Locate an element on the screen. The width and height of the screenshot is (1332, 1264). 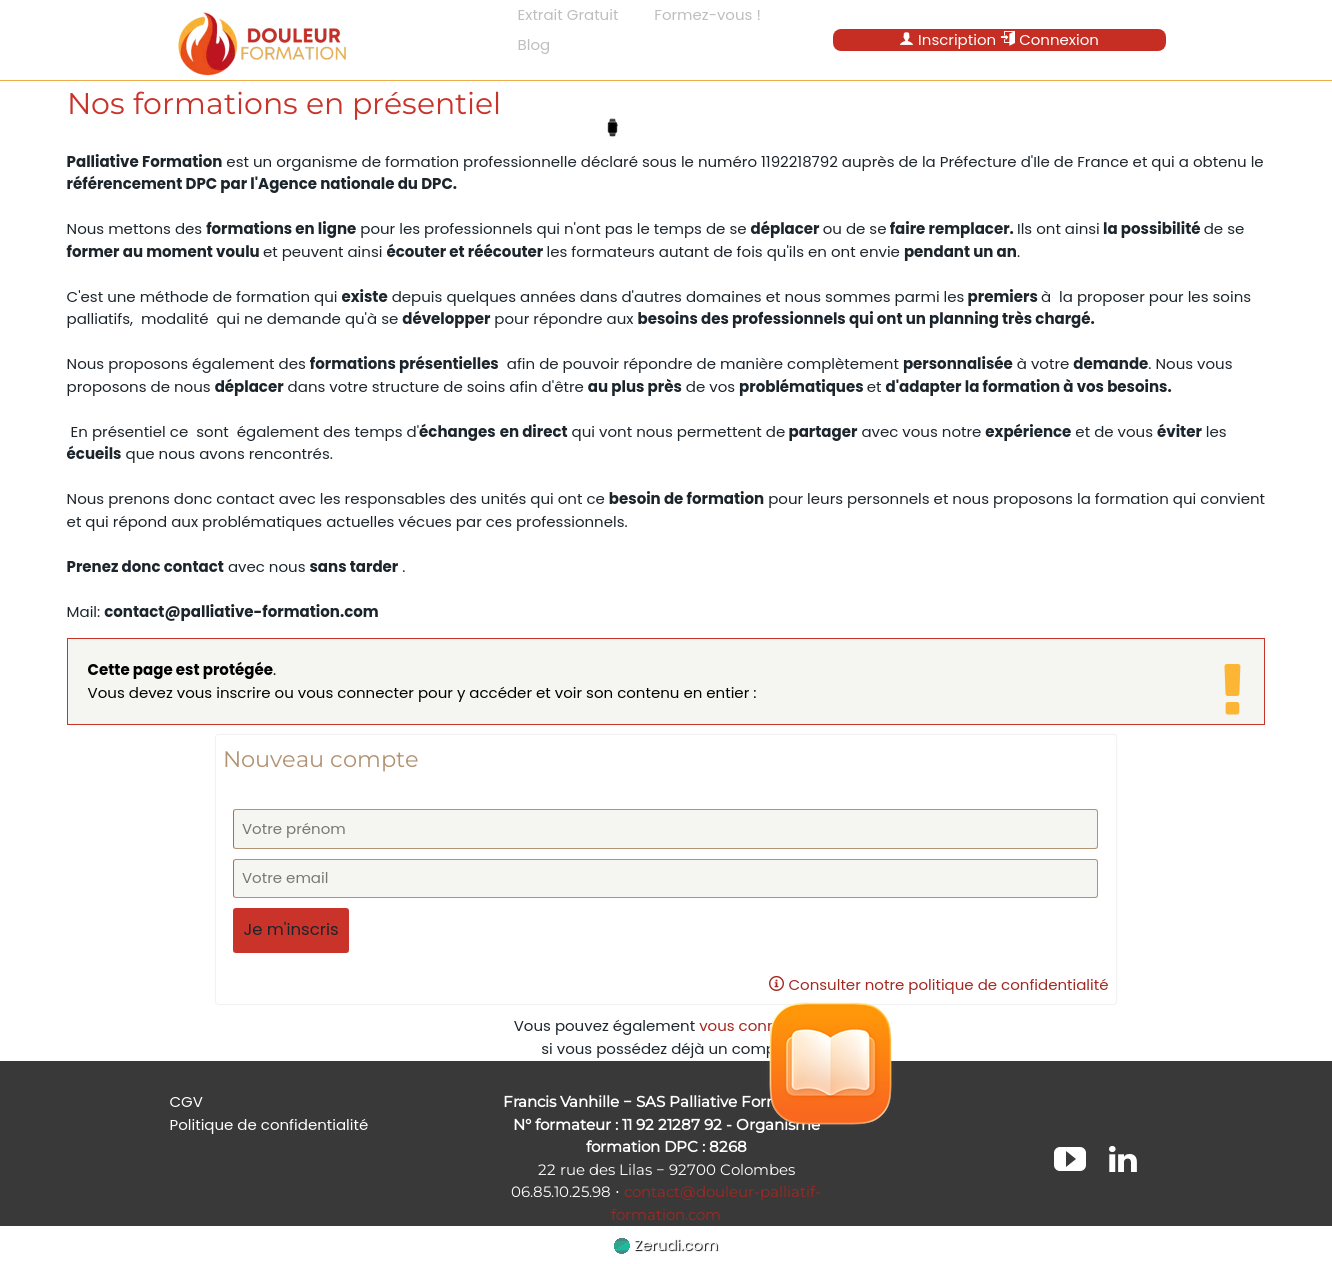
apple watch series 6 device icon is located at coordinates (612, 127).